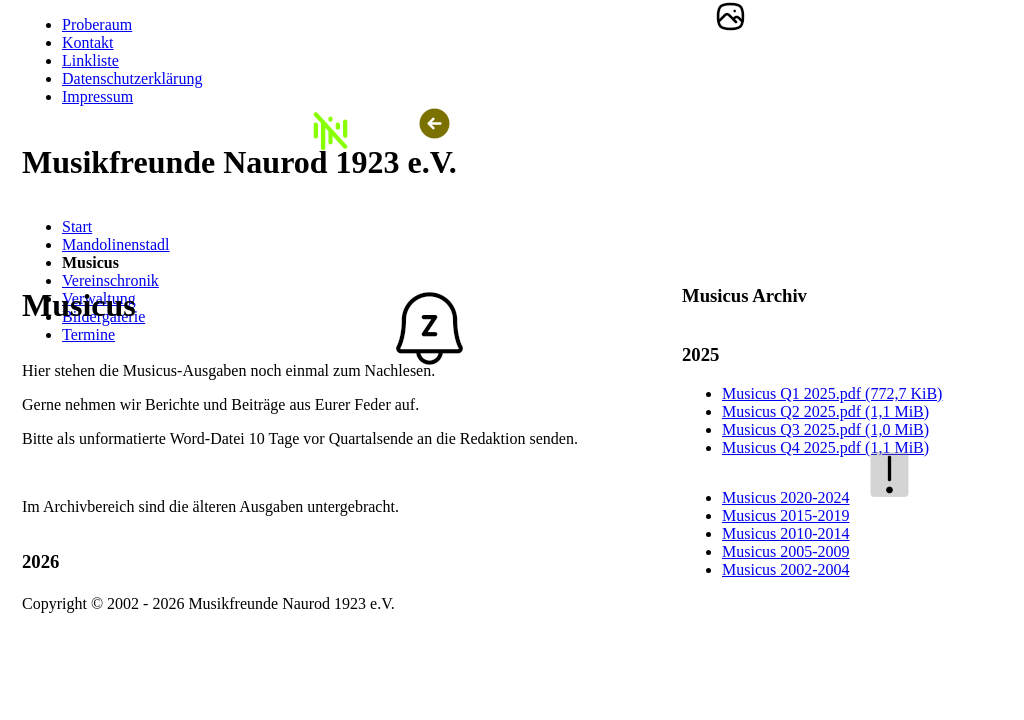 The image size is (1024, 720). Describe the element at coordinates (730, 16) in the screenshot. I see `view photo gallery` at that location.